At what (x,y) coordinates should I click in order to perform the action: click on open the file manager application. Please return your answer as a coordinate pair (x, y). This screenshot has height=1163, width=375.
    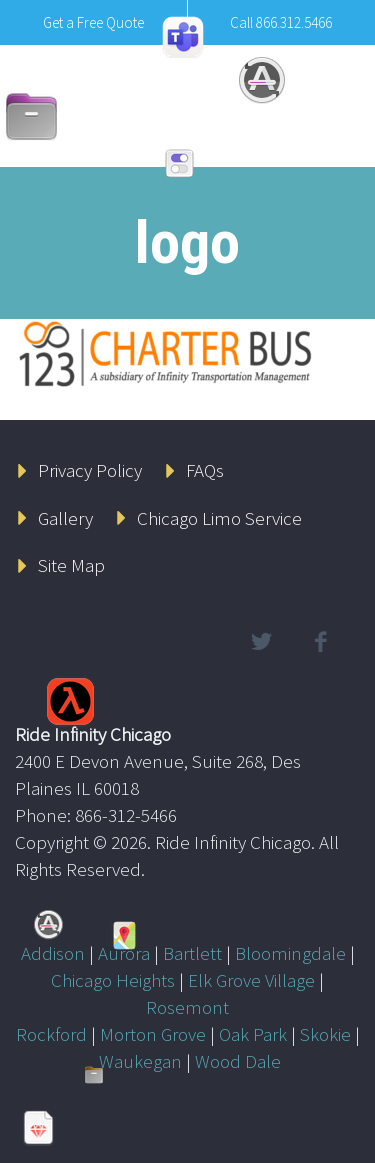
    Looking at the image, I should click on (31, 116).